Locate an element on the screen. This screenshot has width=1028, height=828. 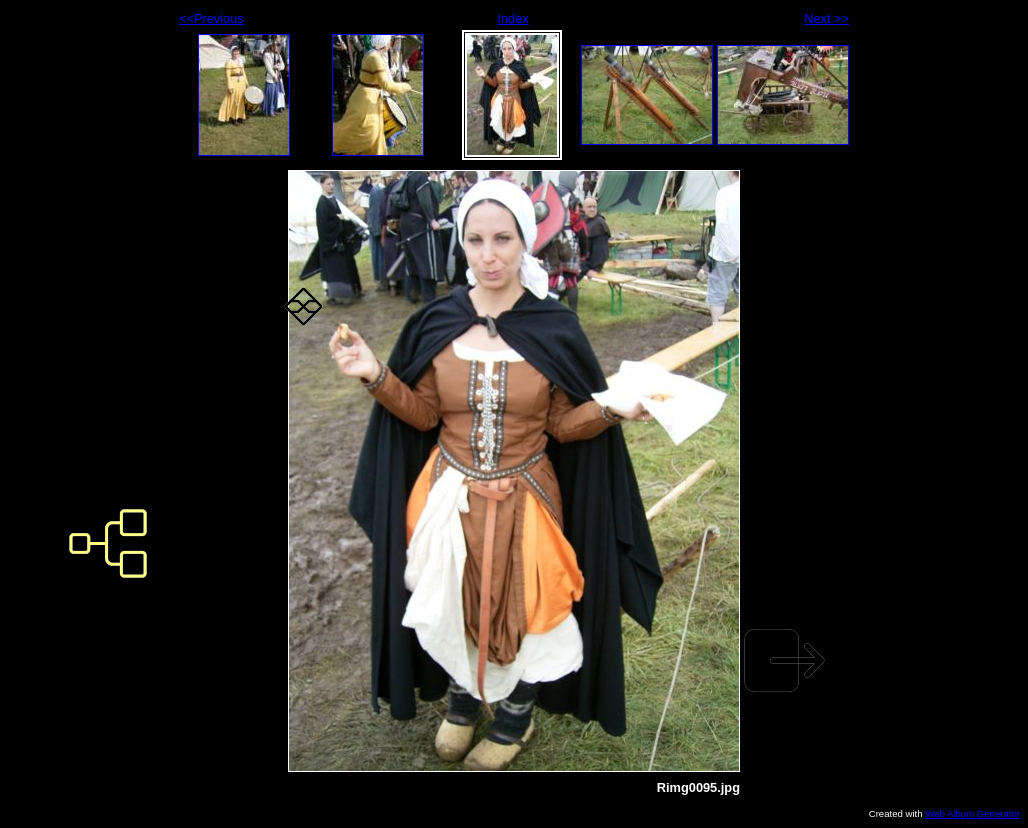
view hierarchical data or folder structure is located at coordinates (112, 543).